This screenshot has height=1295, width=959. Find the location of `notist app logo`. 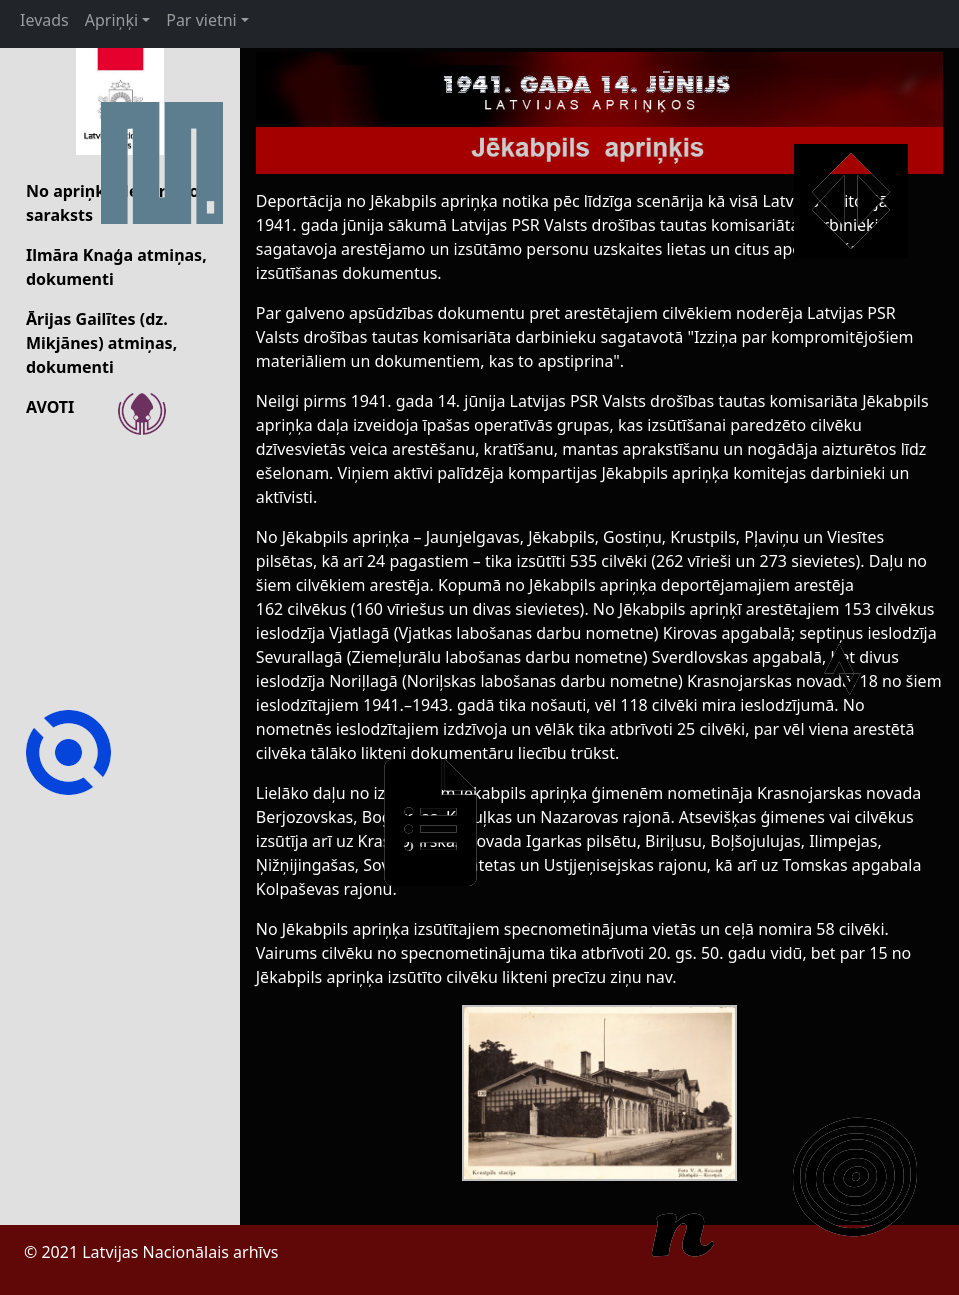

notist app logo is located at coordinates (683, 1235).